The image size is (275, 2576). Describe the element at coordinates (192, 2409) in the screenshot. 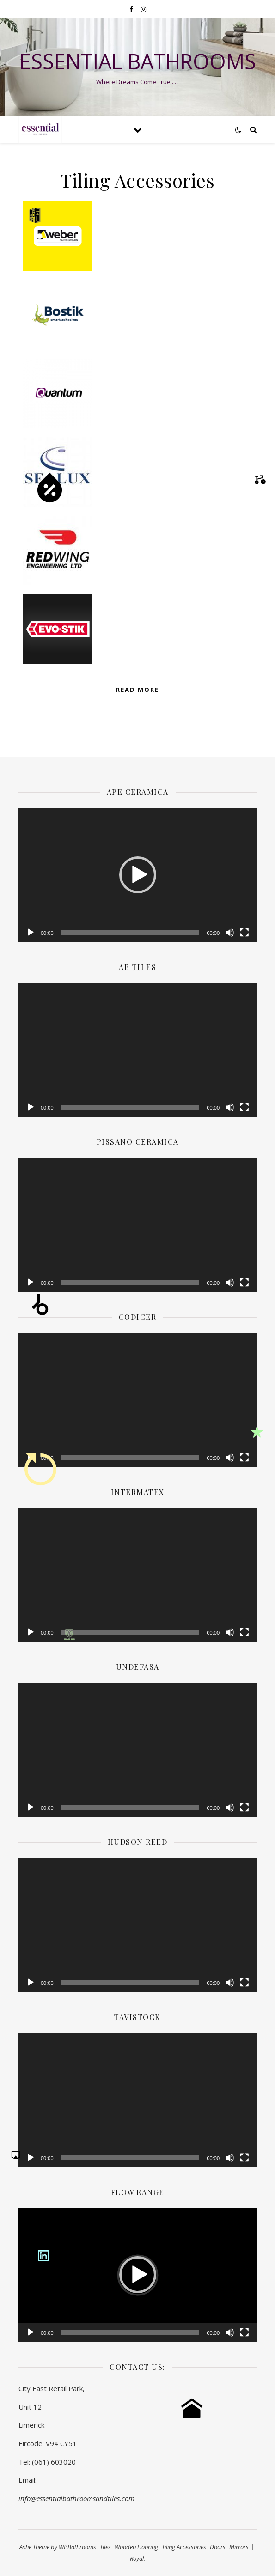

I see `navigate to home screen` at that location.